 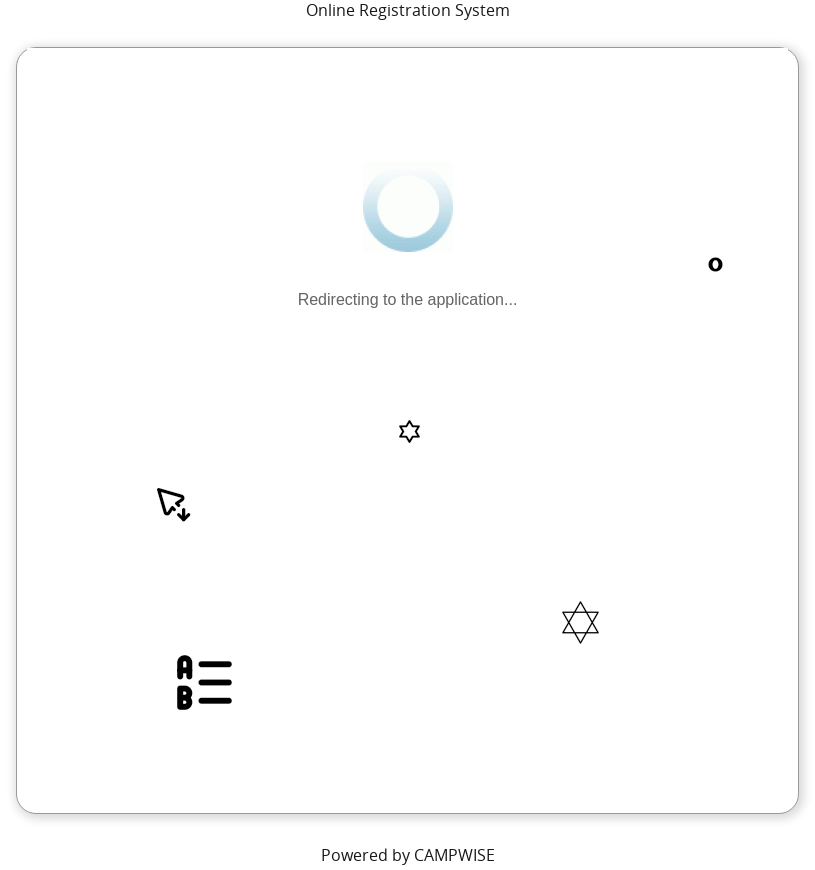 I want to click on toggle alphabetical list view, so click(x=204, y=682).